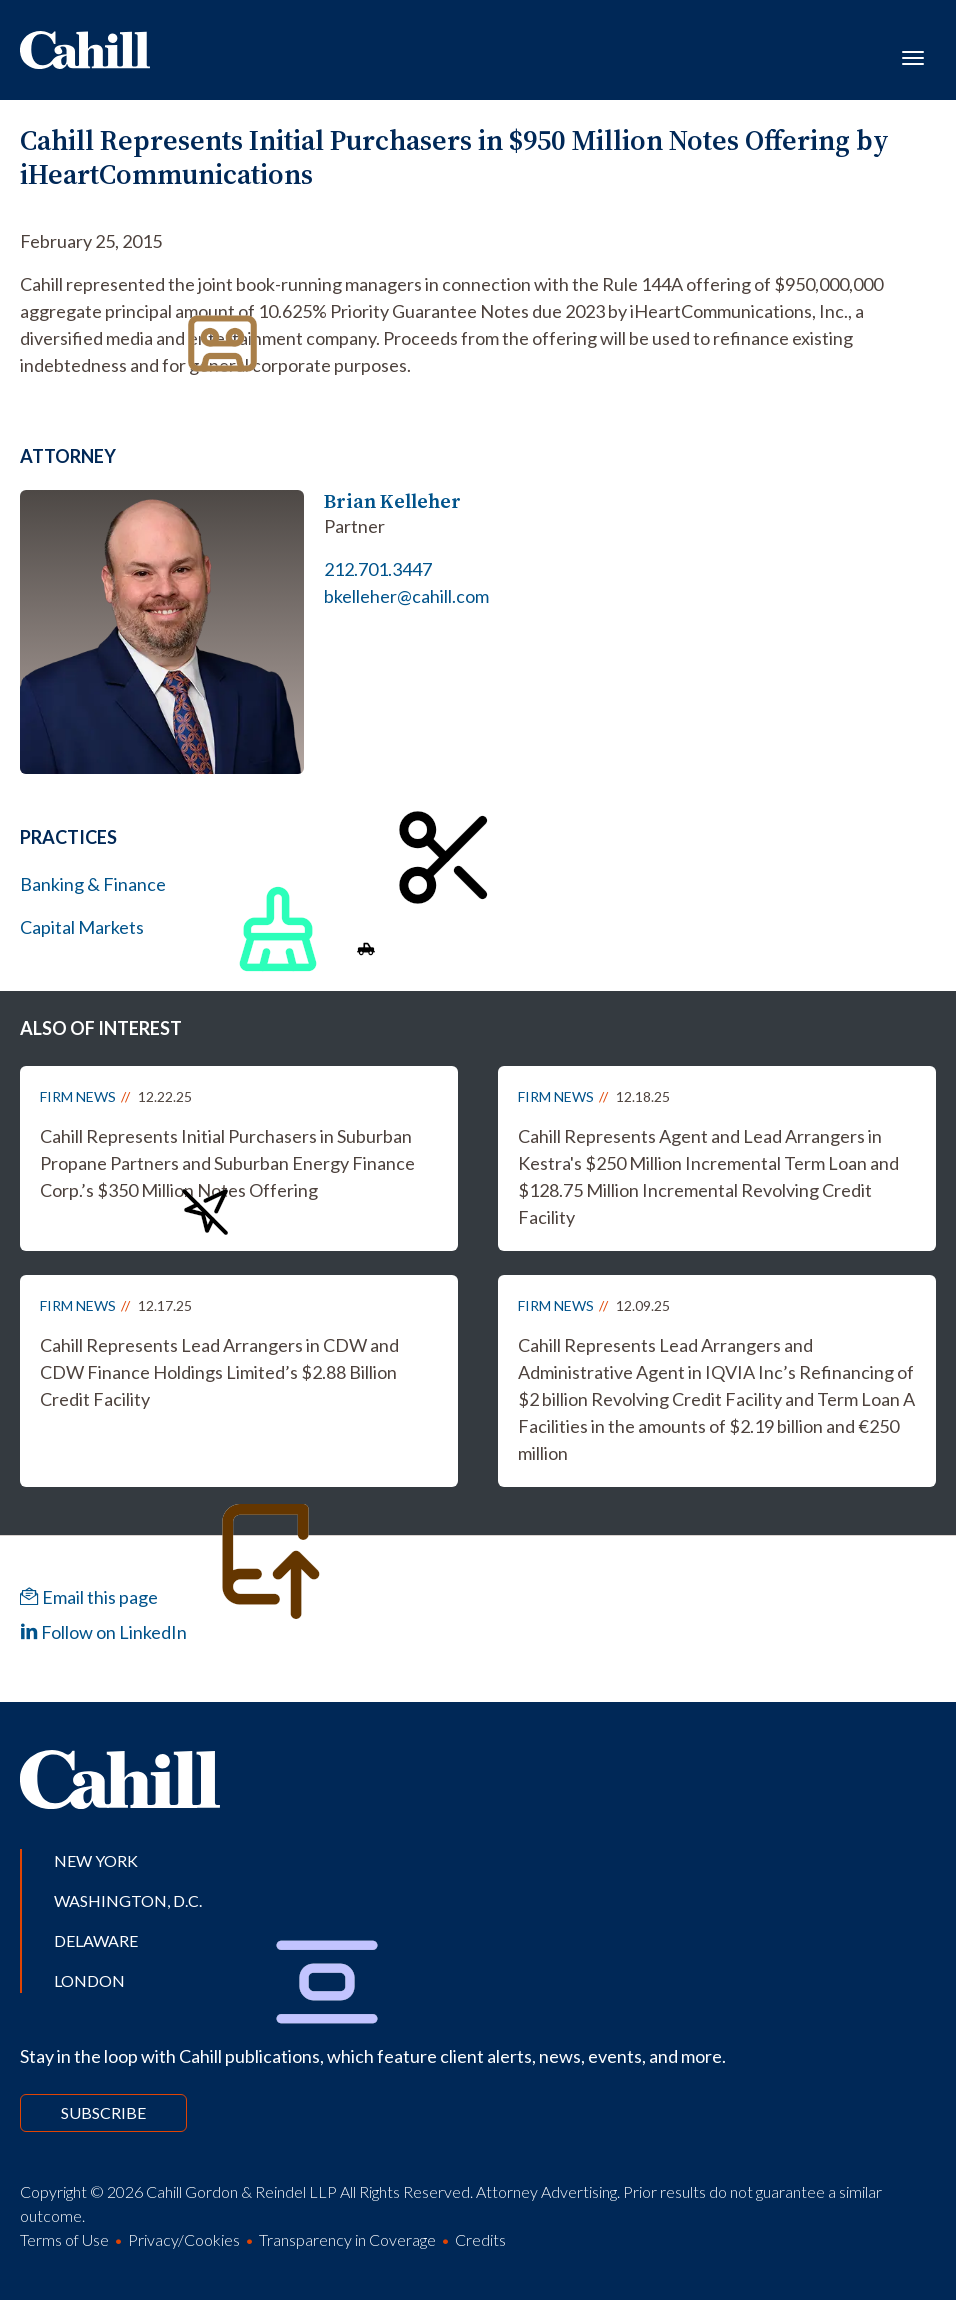 The height and width of the screenshot is (2300, 956). Describe the element at coordinates (222, 343) in the screenshot. I see `access audio recordings or voice memos` at that location.